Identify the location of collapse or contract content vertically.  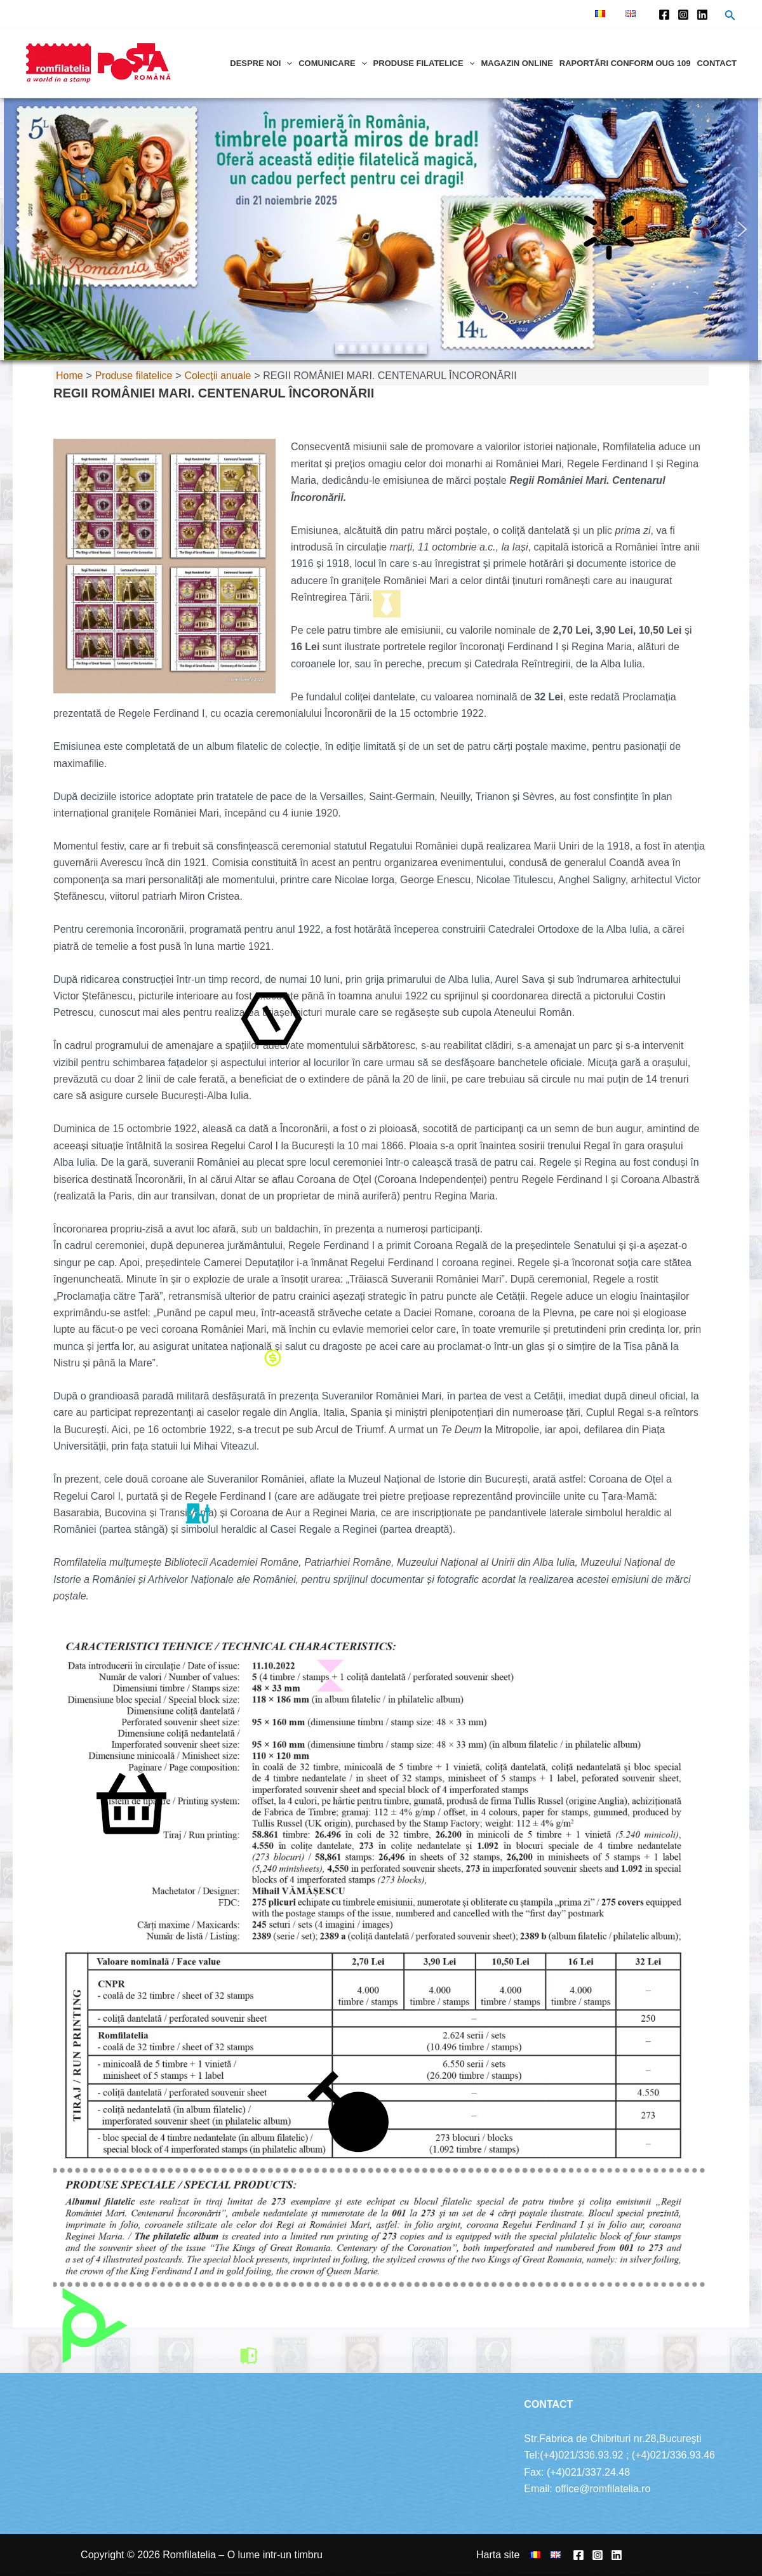
(330, 1676).